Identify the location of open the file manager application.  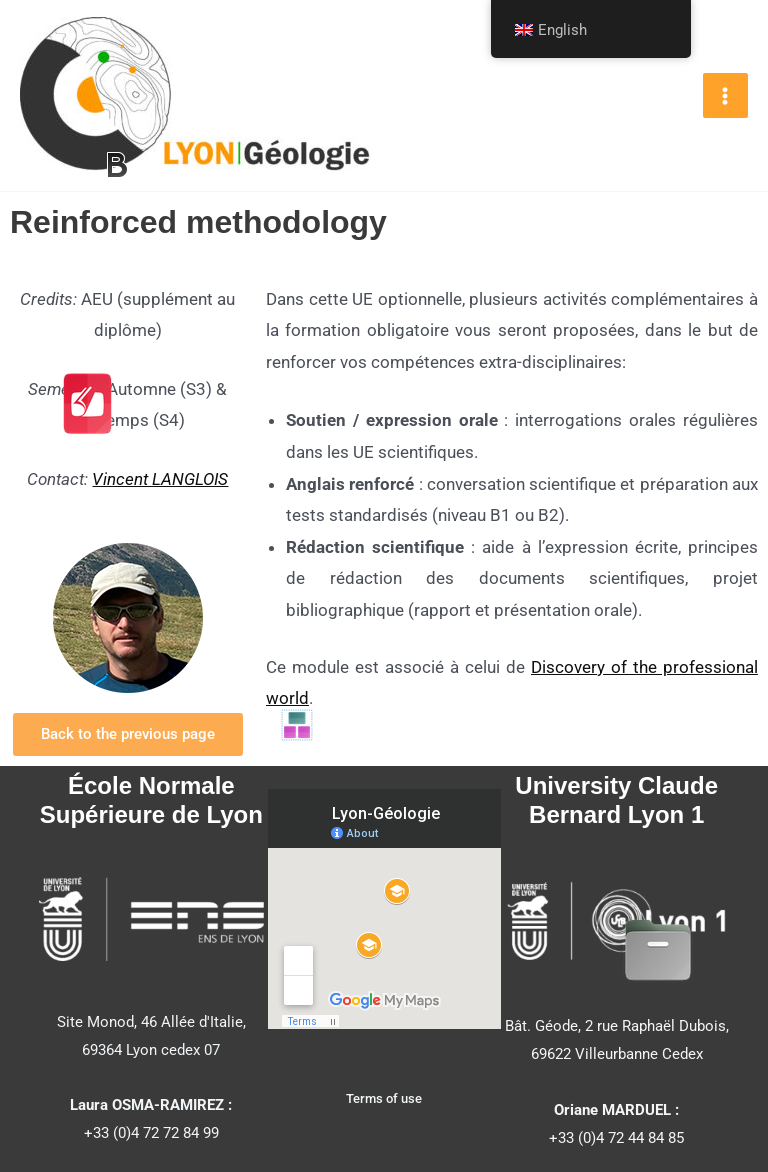
(658, 950).